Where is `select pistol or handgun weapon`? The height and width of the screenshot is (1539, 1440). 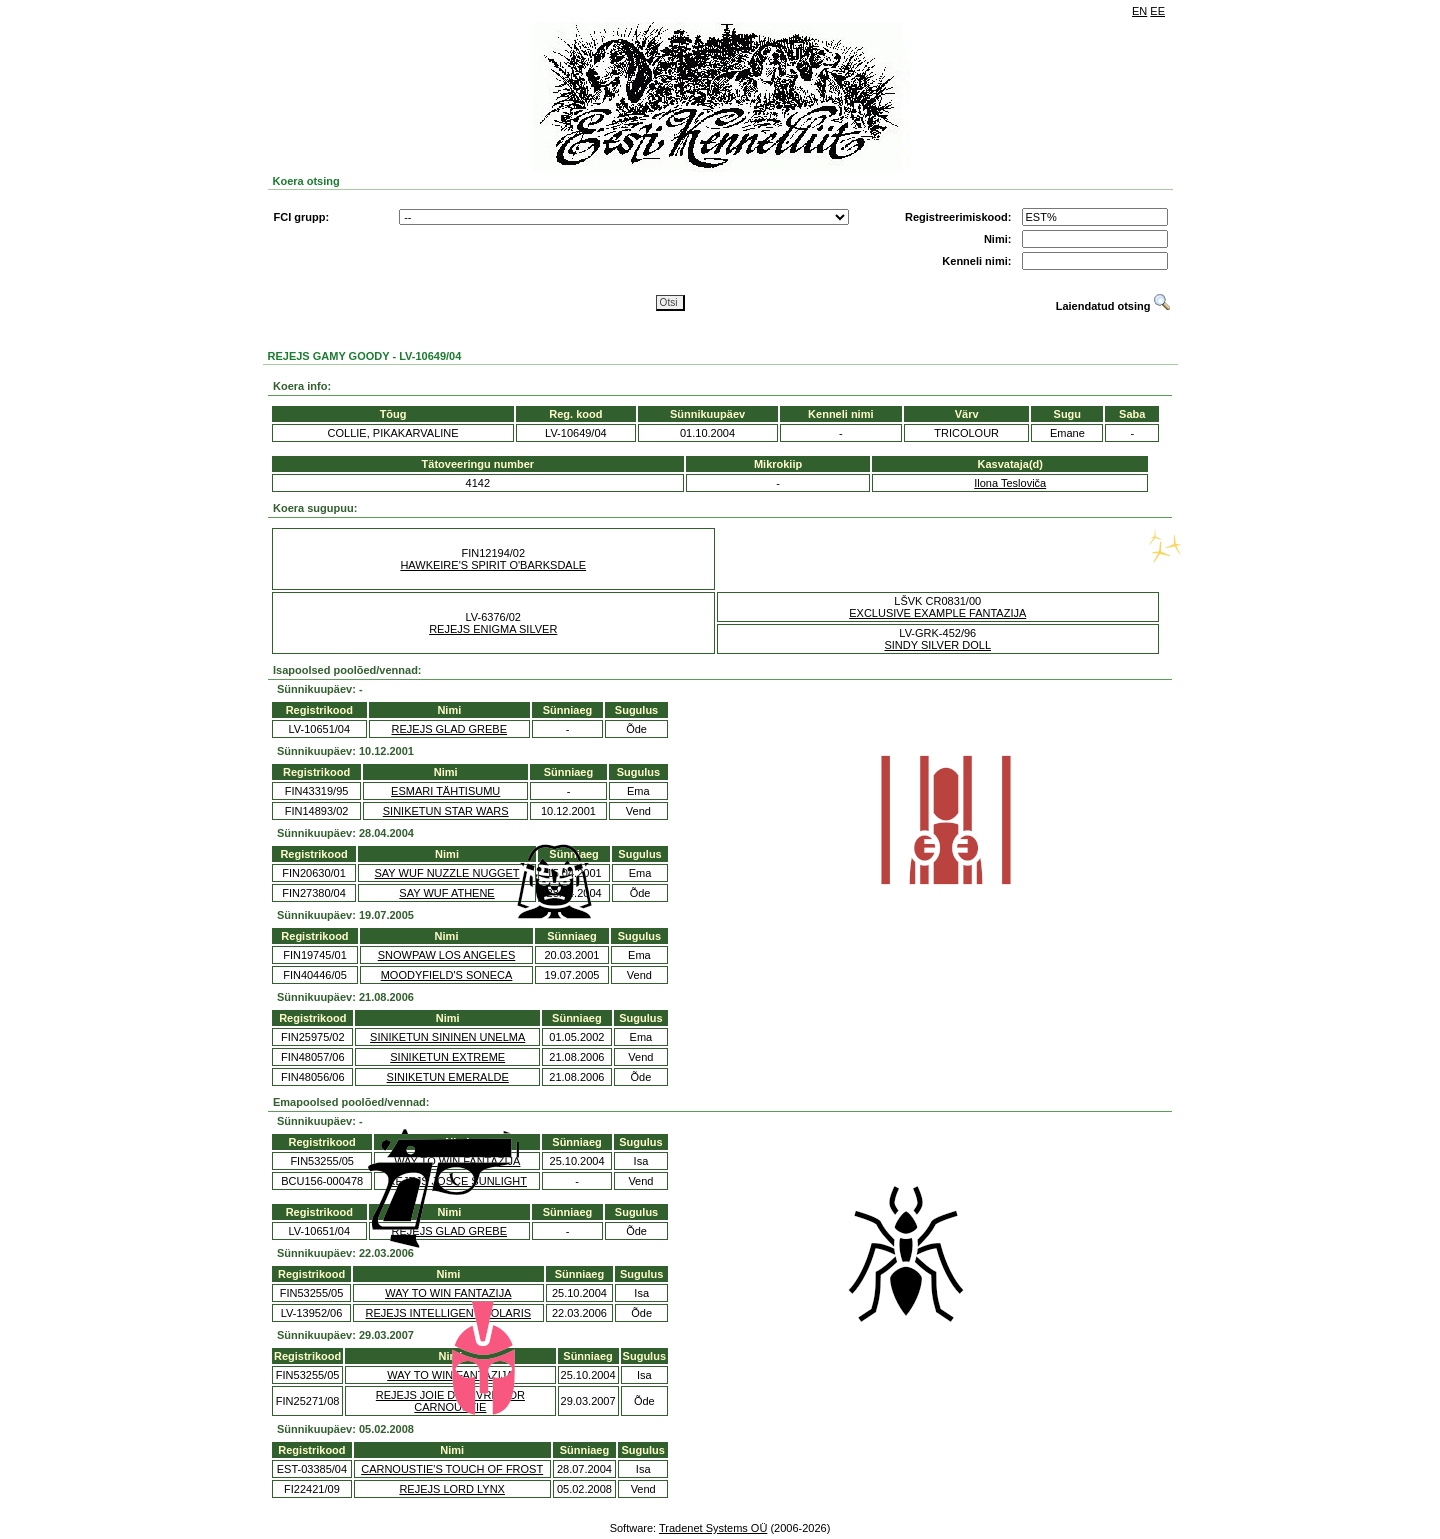
select pistol or handgun weapon is located at coordinates (443, 1188).